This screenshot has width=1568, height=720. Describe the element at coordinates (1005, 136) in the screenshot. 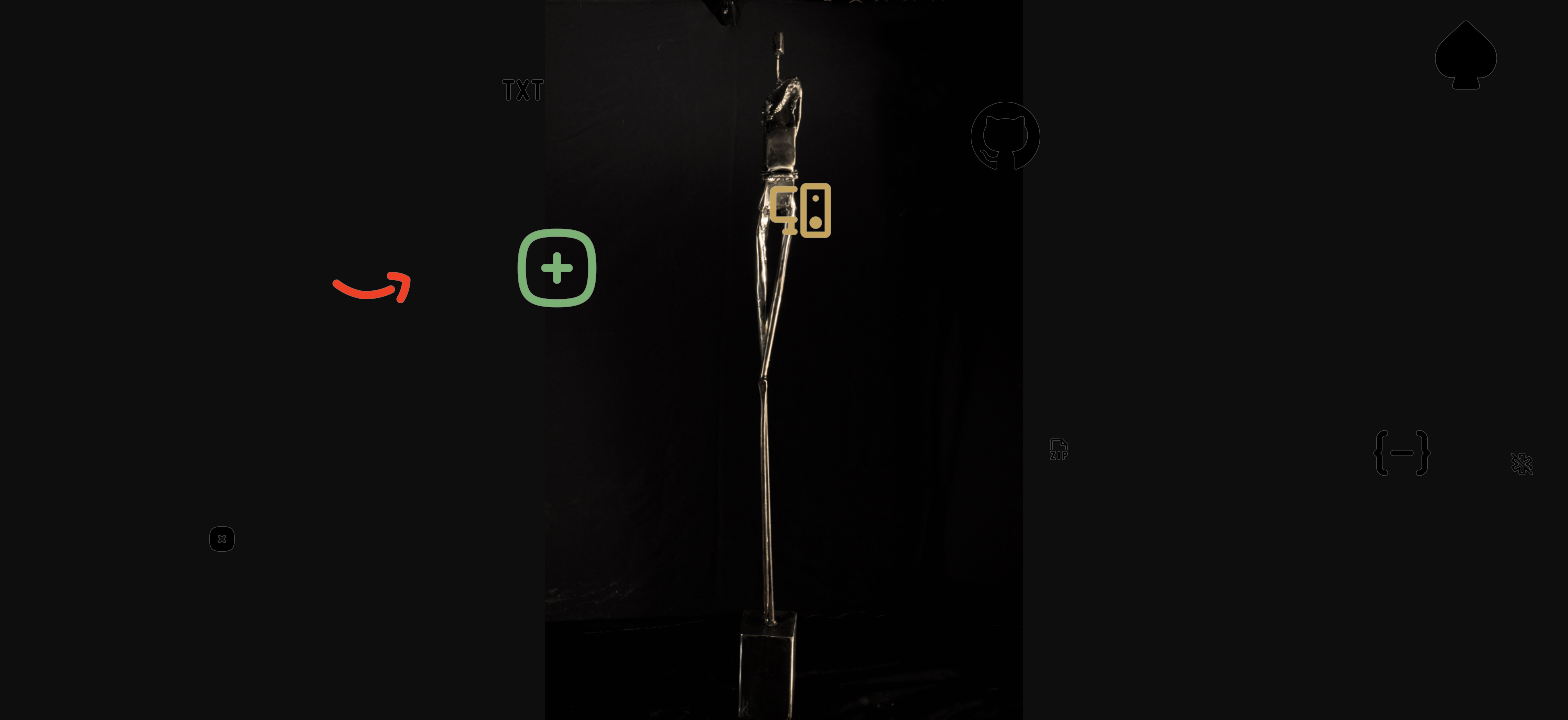

I see `view project on github` at that location.